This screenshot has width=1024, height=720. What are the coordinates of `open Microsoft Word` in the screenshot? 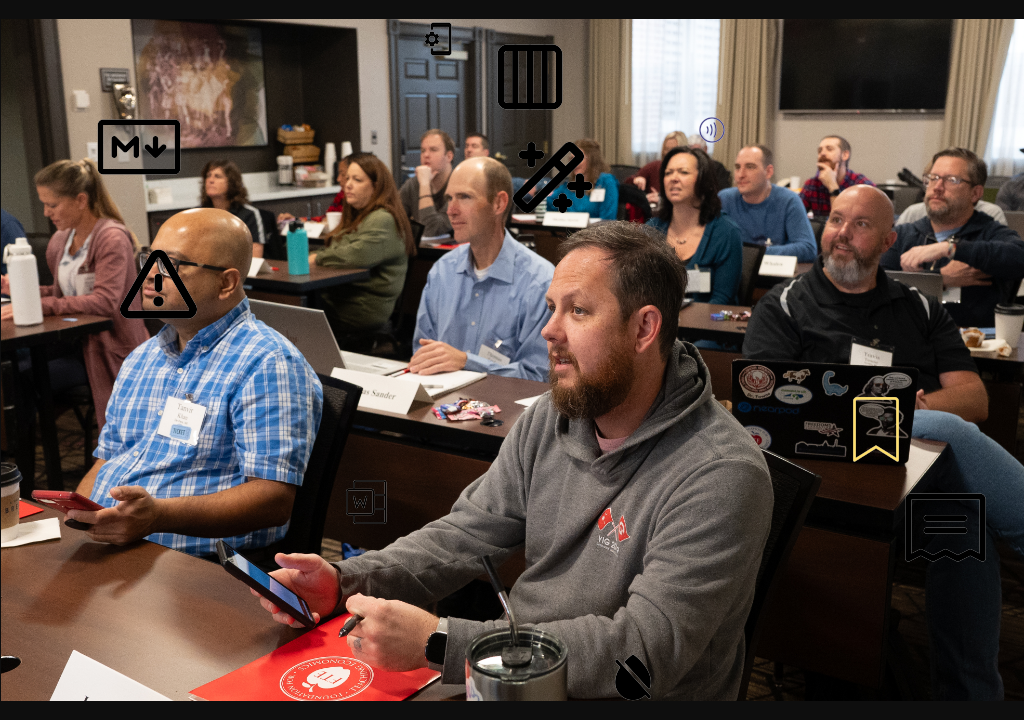 It's located at (368, 502).